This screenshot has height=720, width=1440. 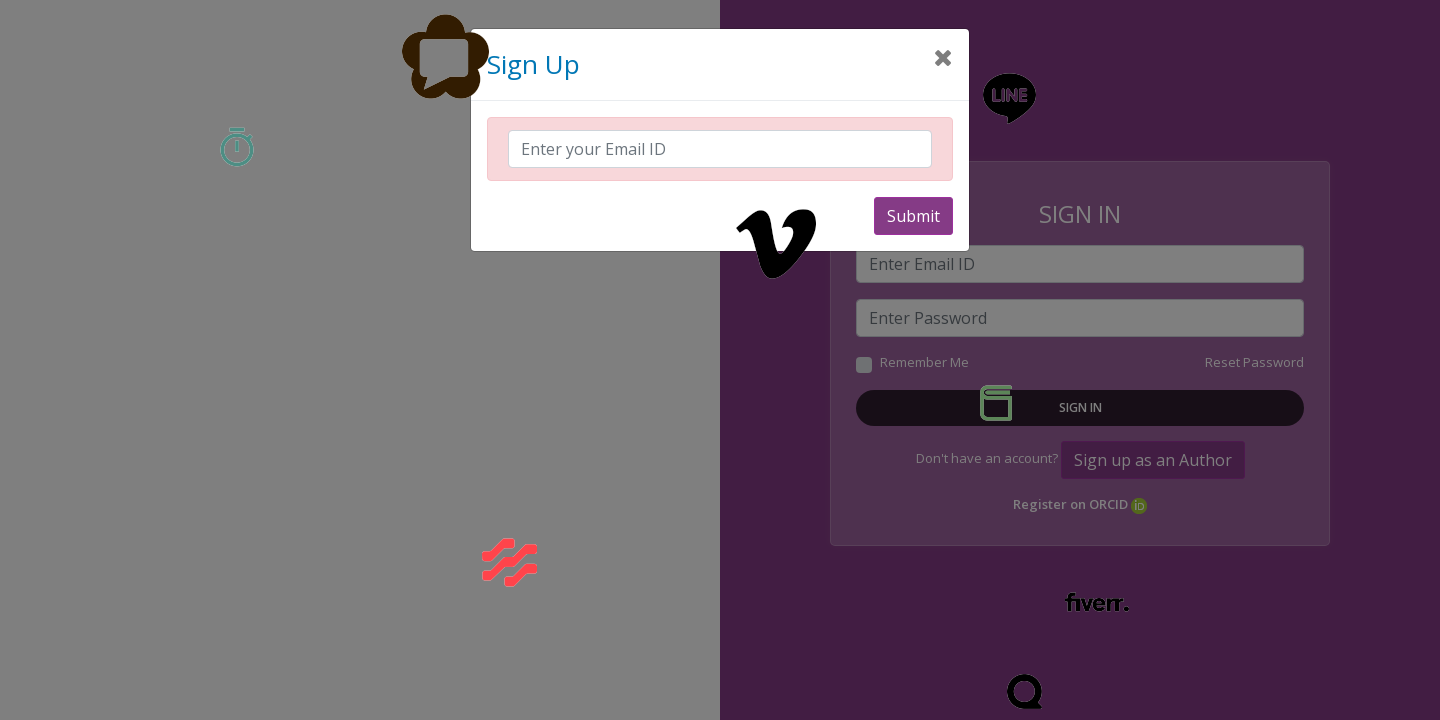 What do you see at coordinates (445, 56) in the screenshot?
I see `webrtc logo indicating real-time communication features` at bounding box center [445, 56].